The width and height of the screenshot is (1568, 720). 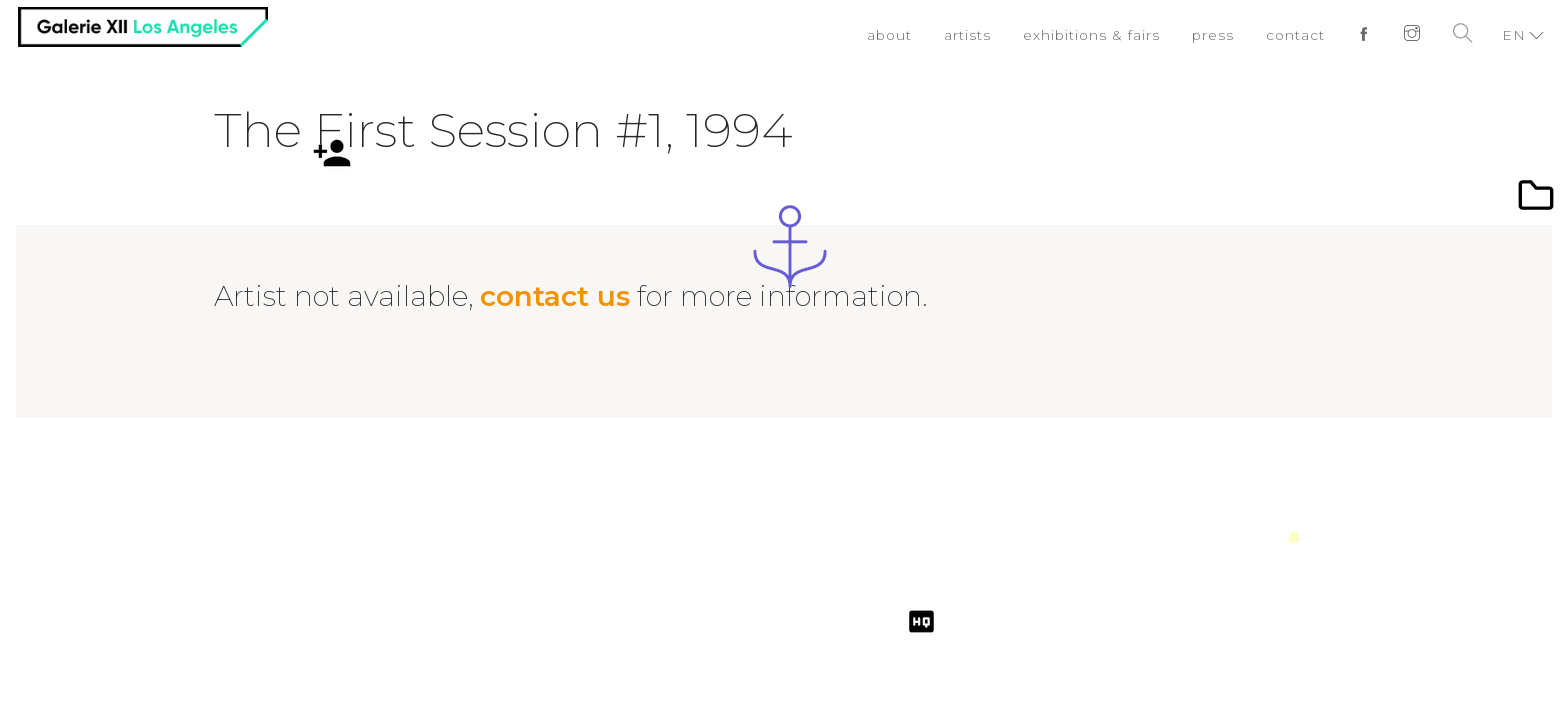 What do you see at coordinates (790, 245) in the screenshot?
I see `anchor link to a specific section on the page` at bounding box center [790, 245].